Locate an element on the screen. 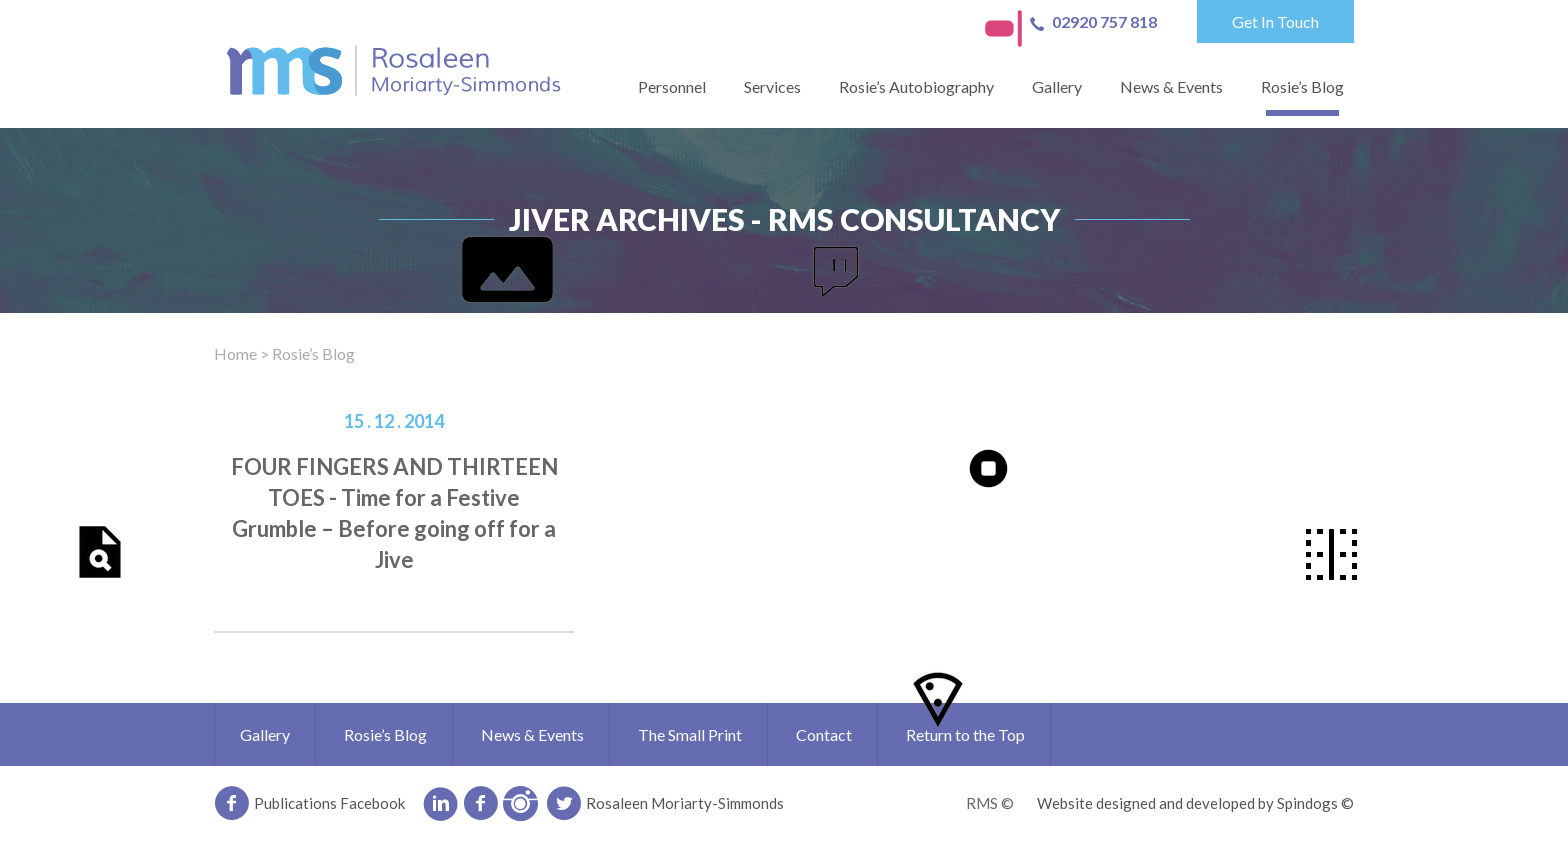 The height and width of the screenshot is (841, 1568). add a vertical border to selected cells is located at coordinates (1331, 554).